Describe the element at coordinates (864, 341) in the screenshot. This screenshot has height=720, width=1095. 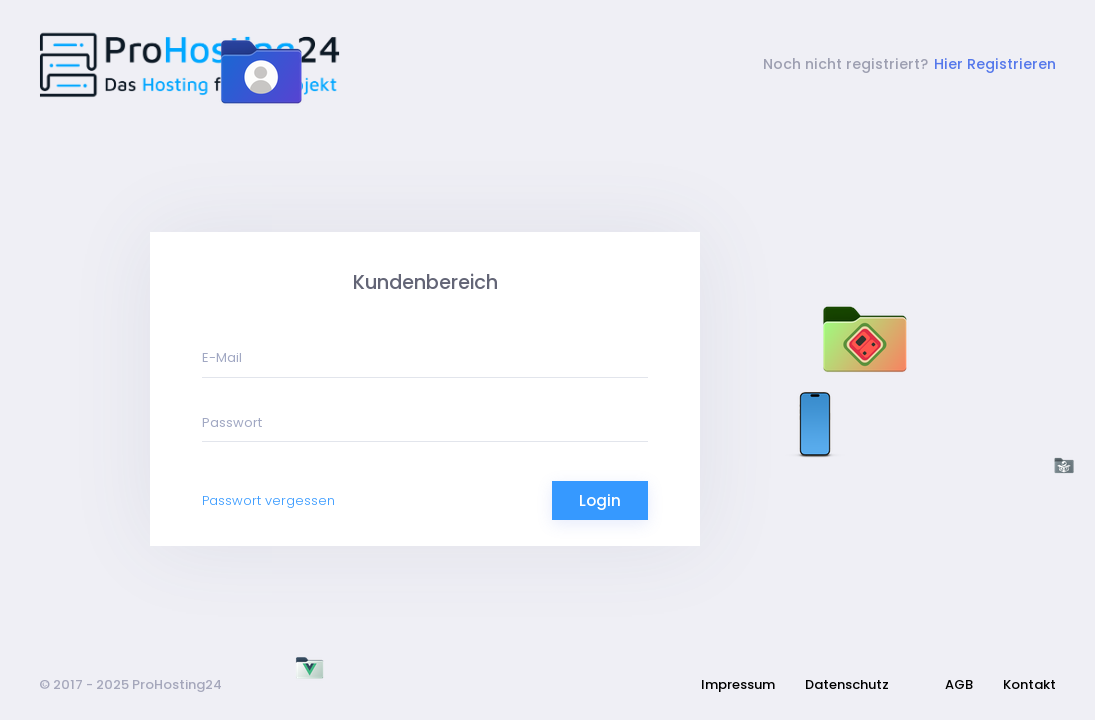
I see `open melonDS emulator files folder` at that location.